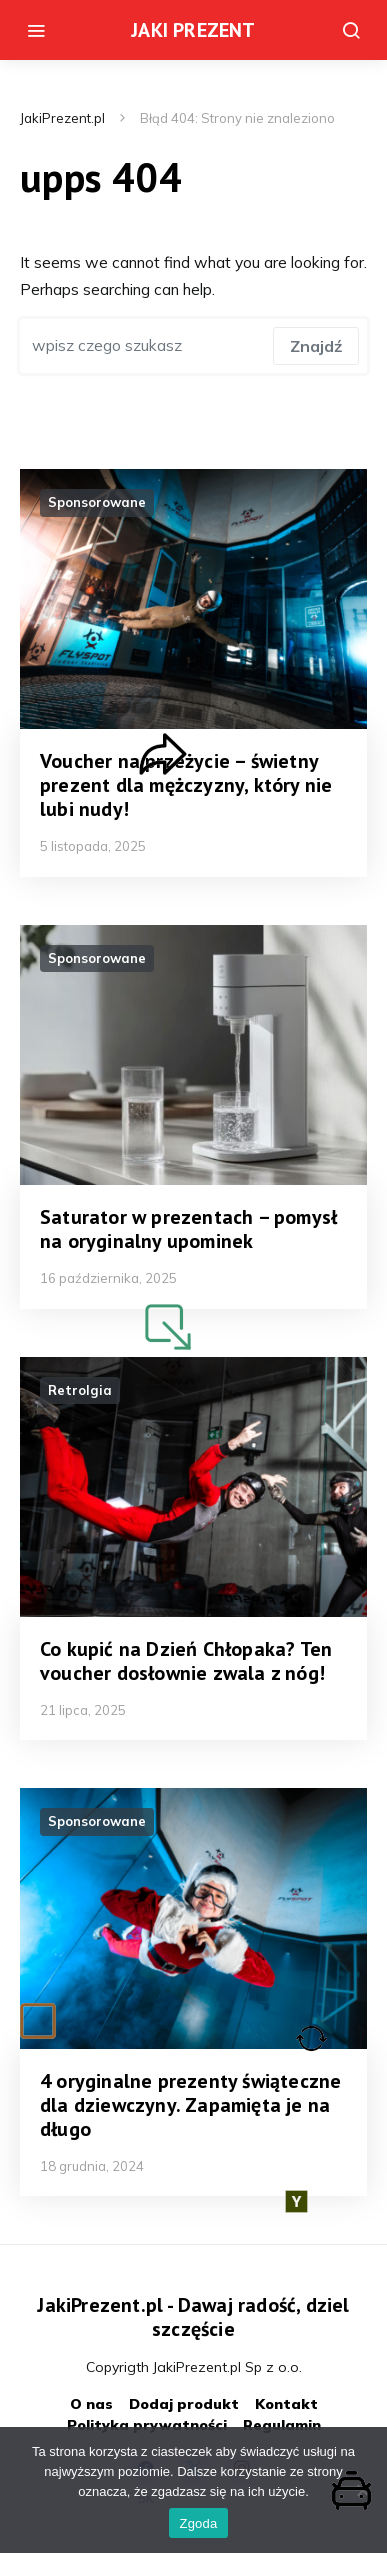 This screenshot has width=387, height=2553. What do you see at coordinates (163, 754) in the screenshot?
I see `share or forward content` at bounding box center [163, 754].